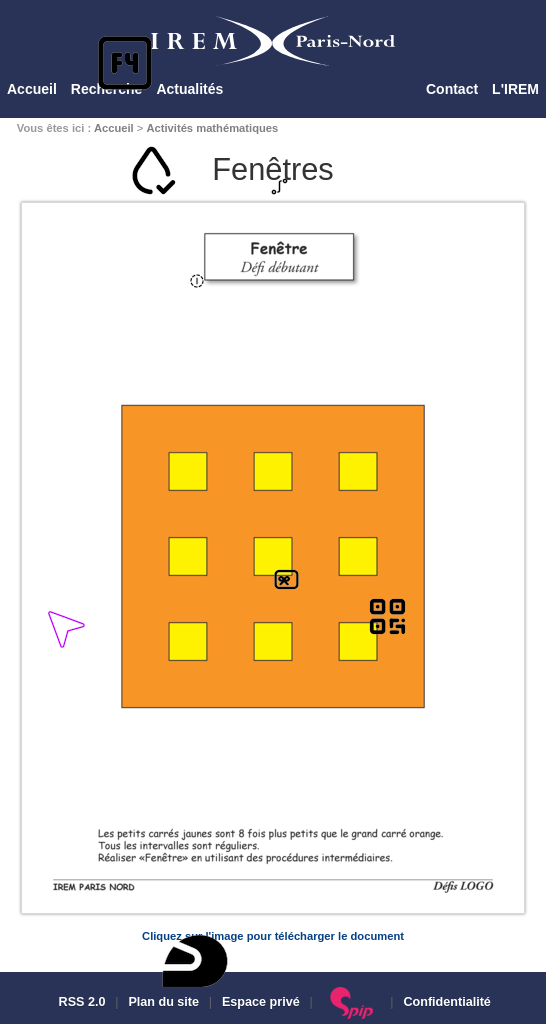 This screenshot has width=546, height=1024. I want to click on press F4 keyboard shortcut, so click(125, 63).